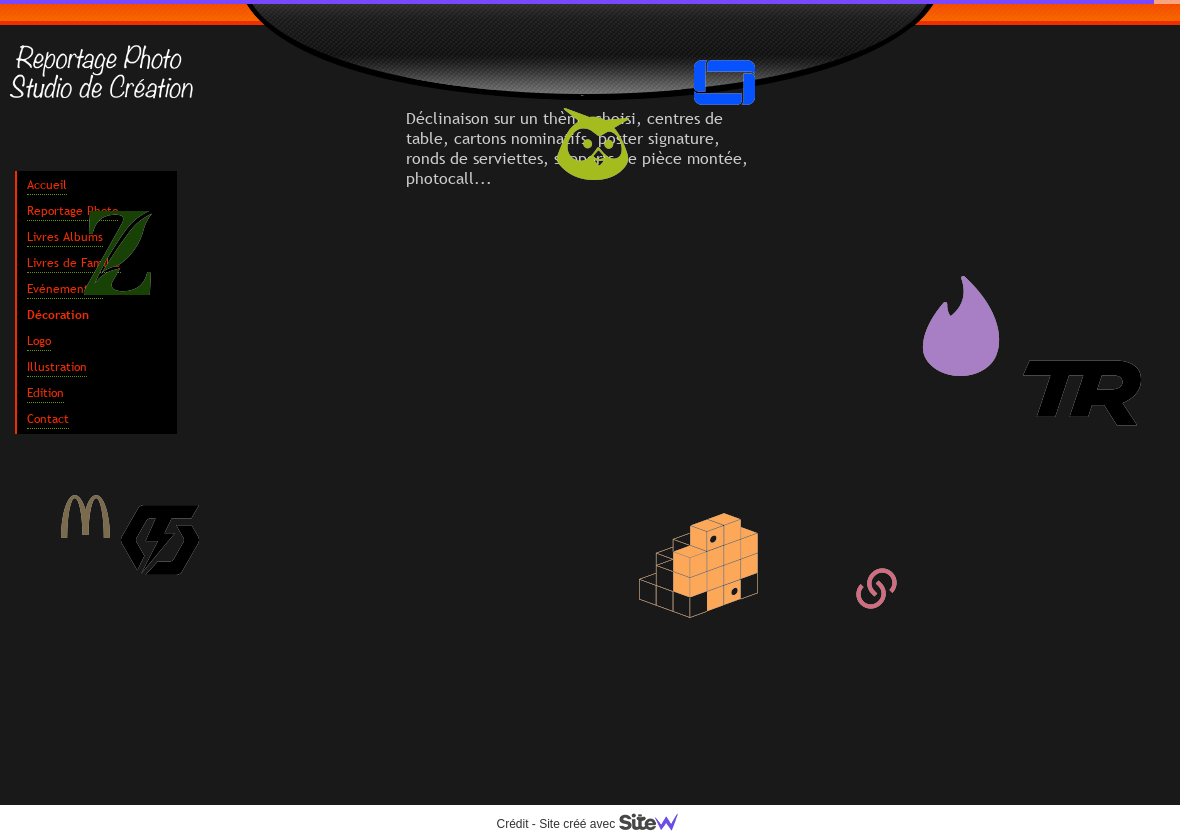 Image resolution: width=1180 pixels, height=836 pixels. I want to click on open google tv app, so click(724, 82).